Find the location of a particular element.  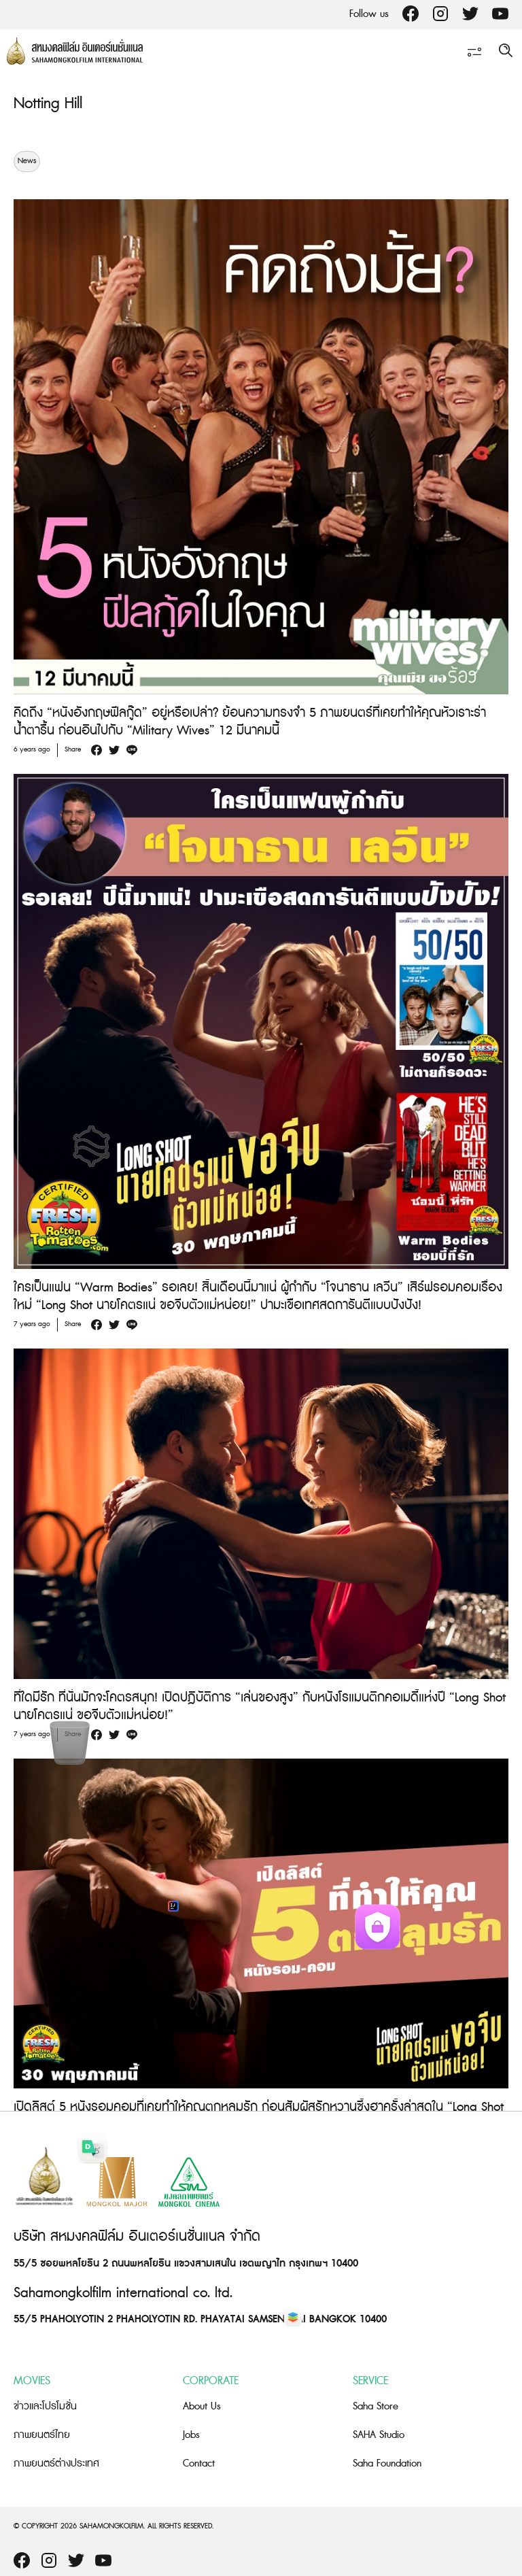

open onlyoffice document suite is located at coordinates (293, 2317).